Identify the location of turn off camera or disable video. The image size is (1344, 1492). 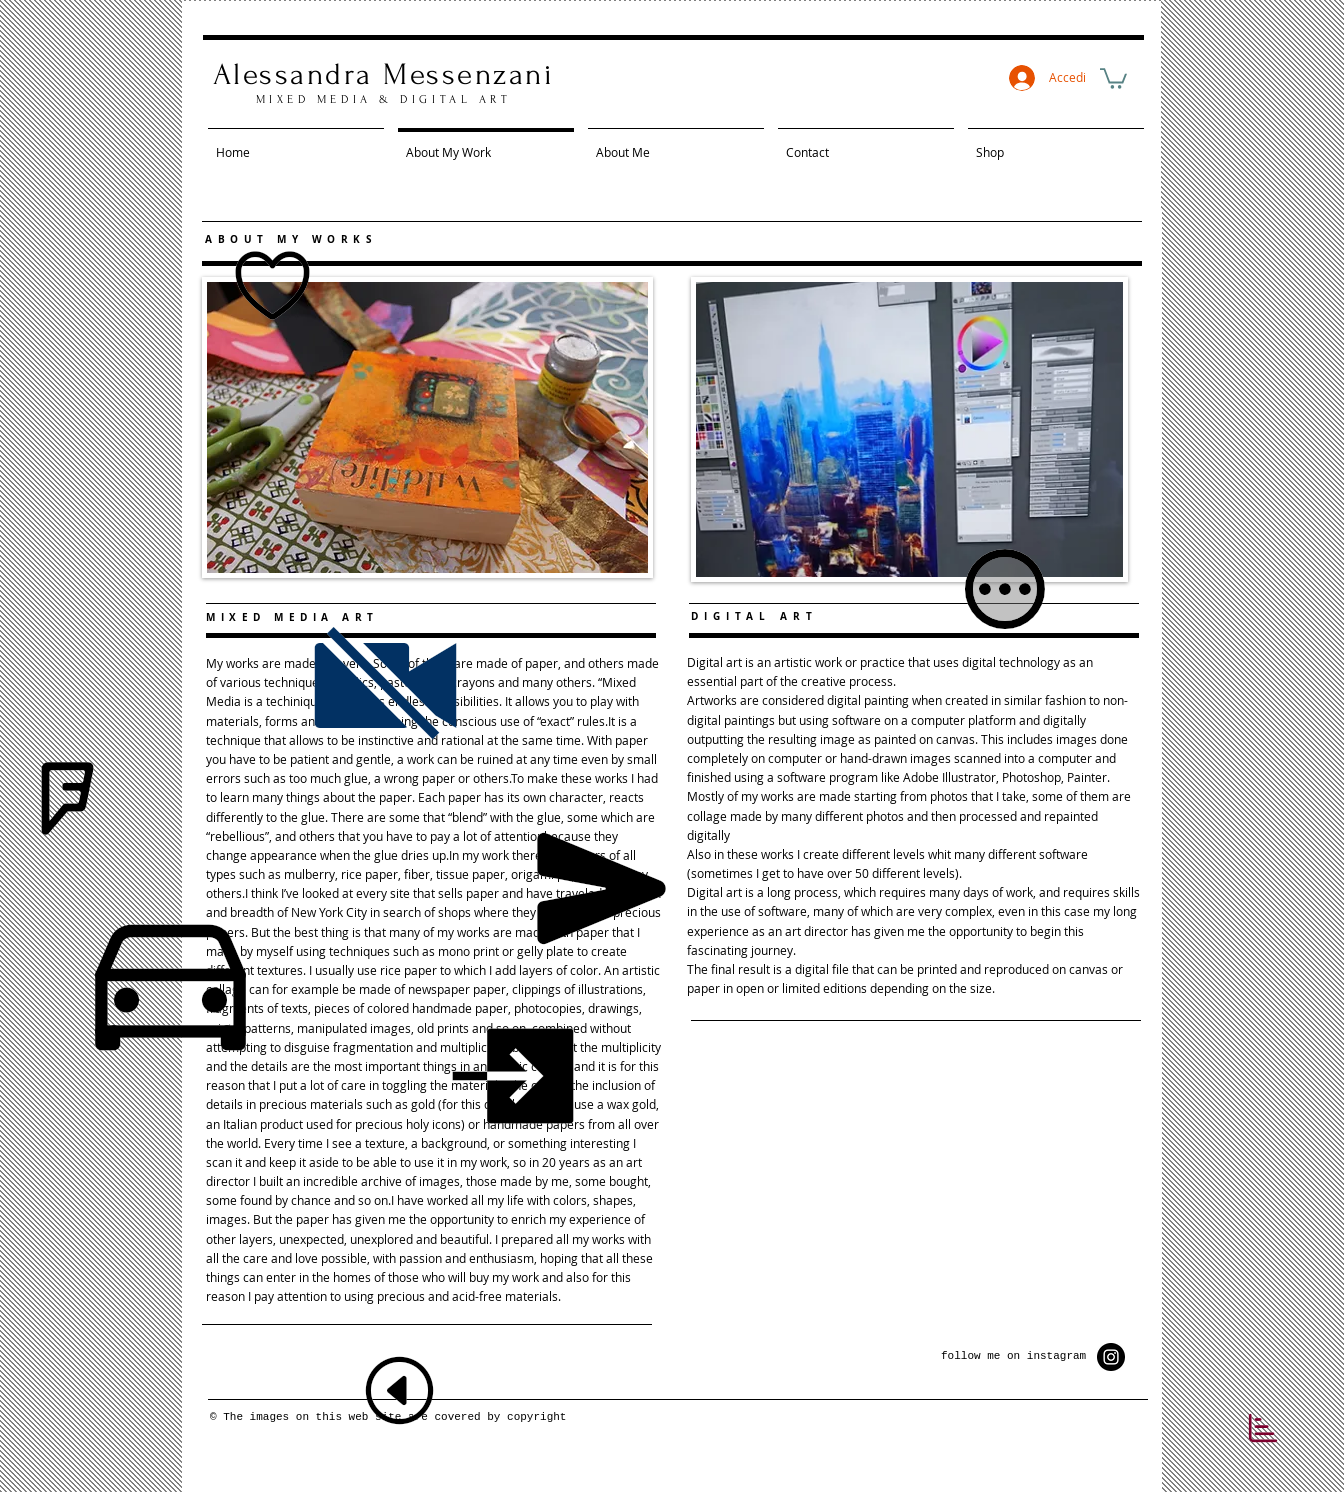
(385, 685).